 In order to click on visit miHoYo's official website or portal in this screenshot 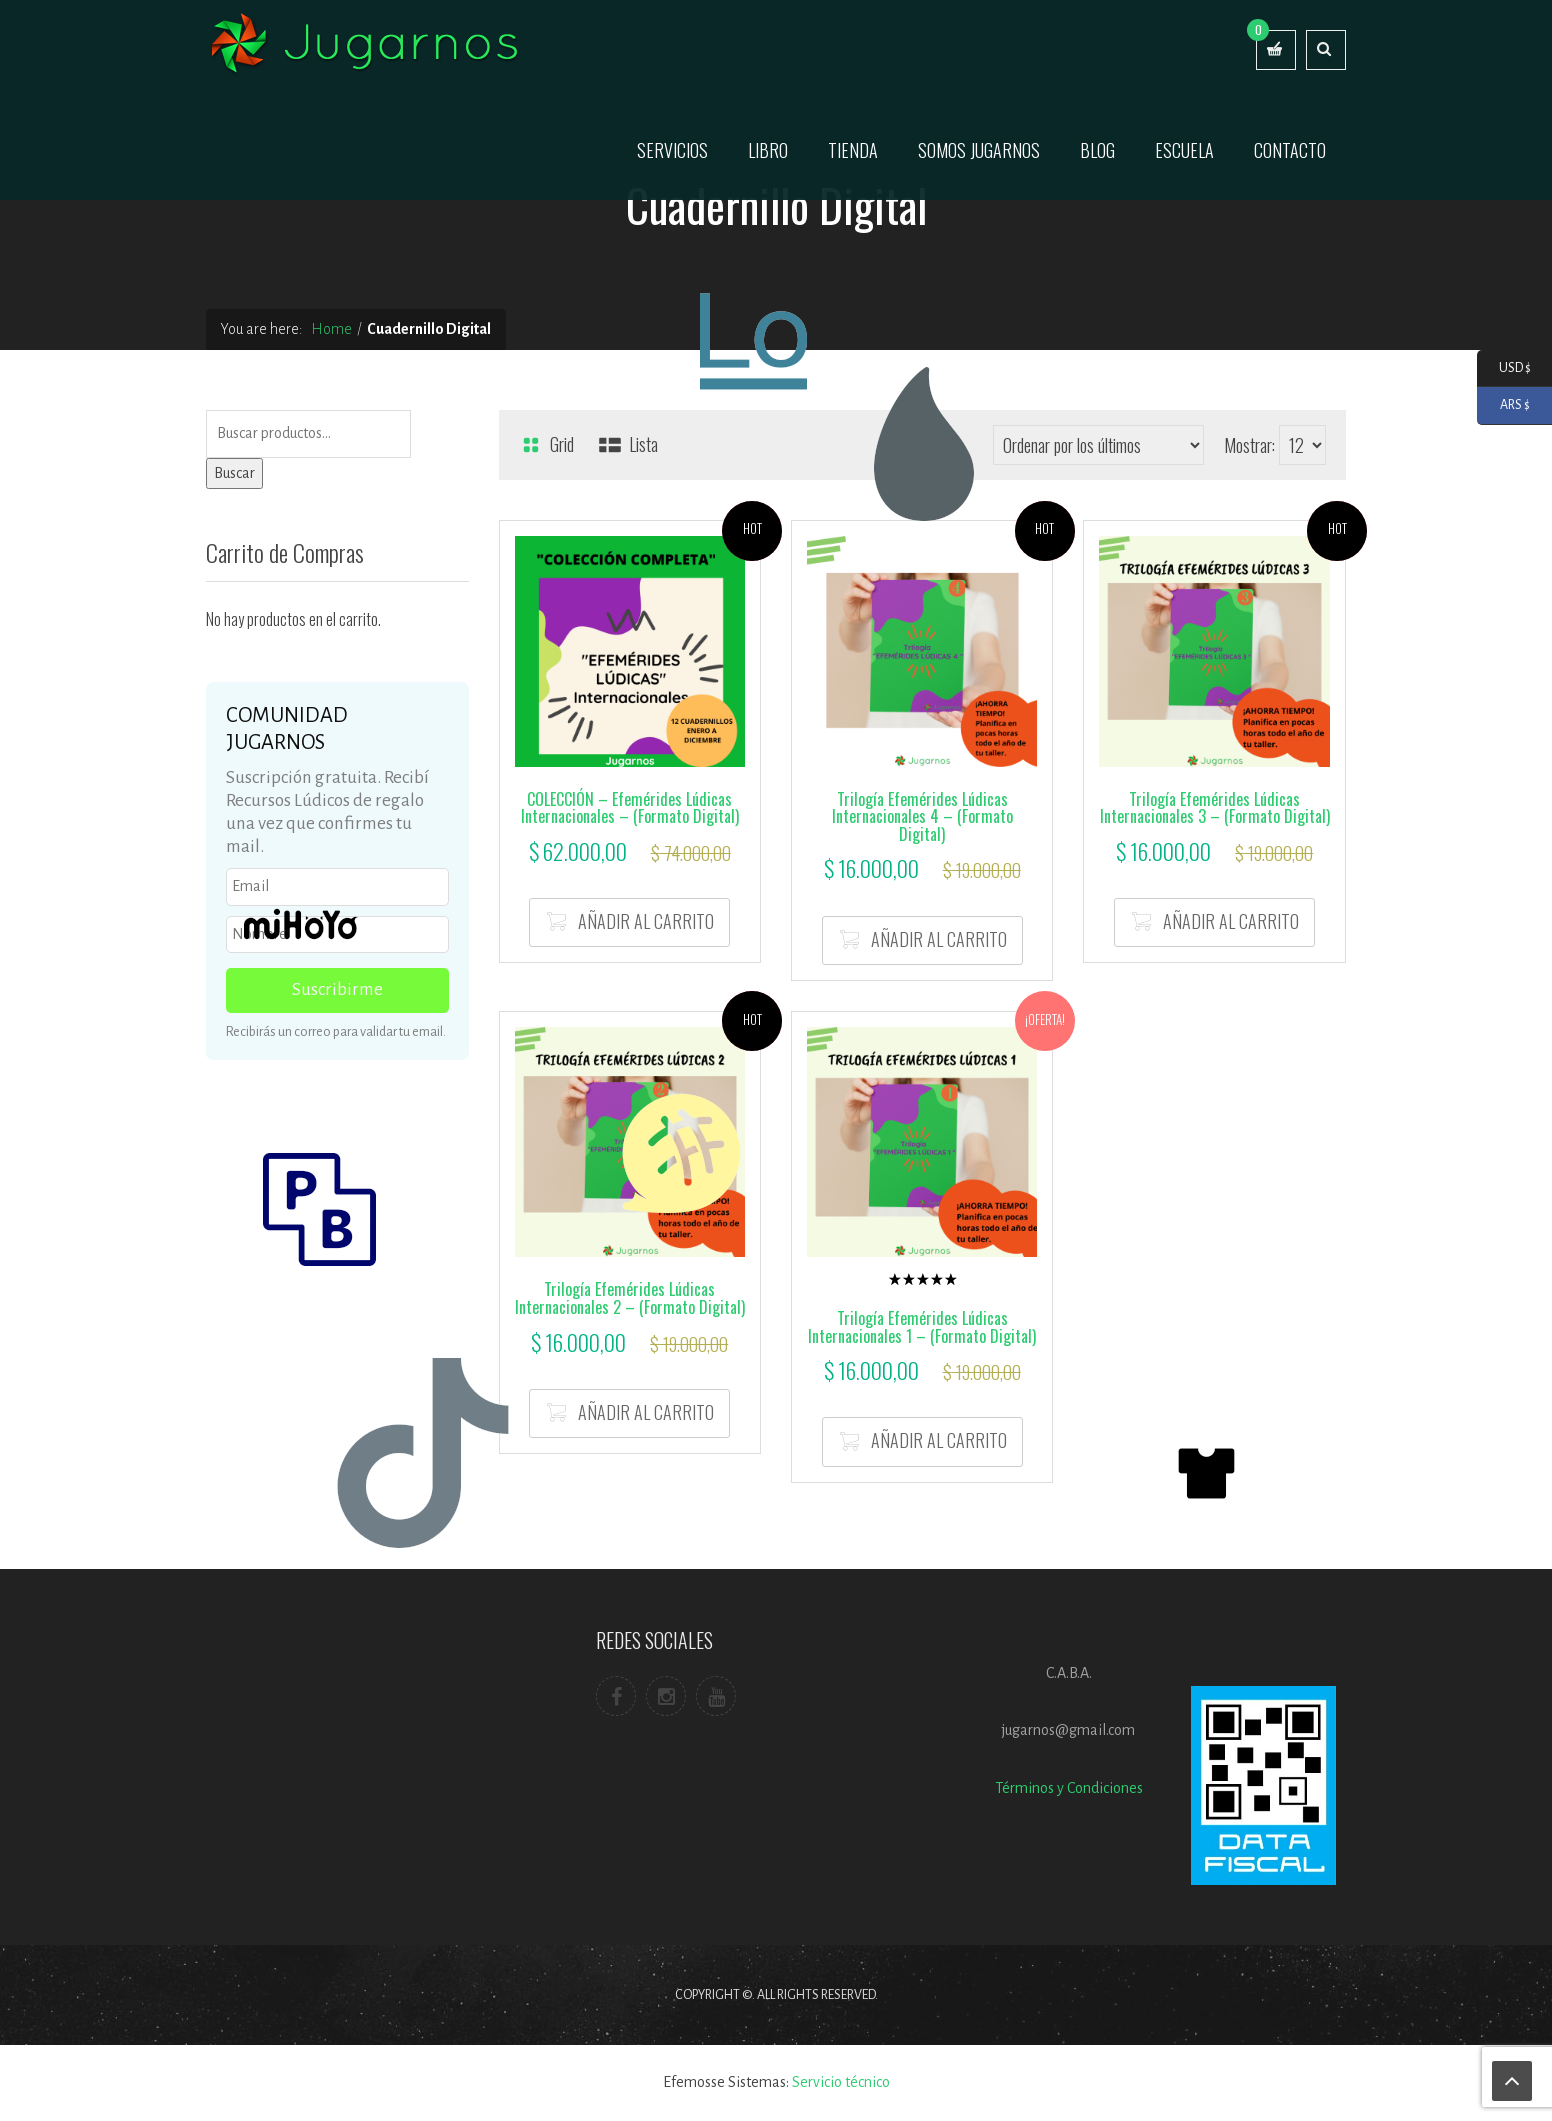, I will do `click(301, 924)`.